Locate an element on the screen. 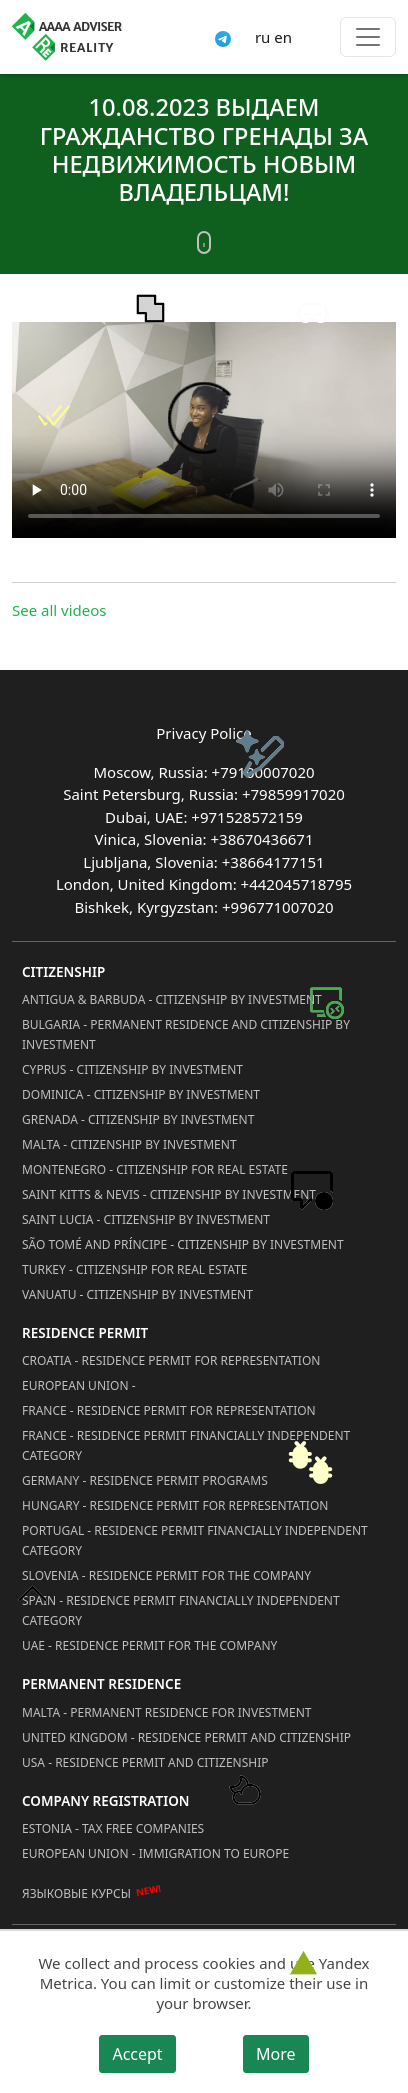  indicates nighttime or evening weather conditions is located at coordinates (244, 1791).